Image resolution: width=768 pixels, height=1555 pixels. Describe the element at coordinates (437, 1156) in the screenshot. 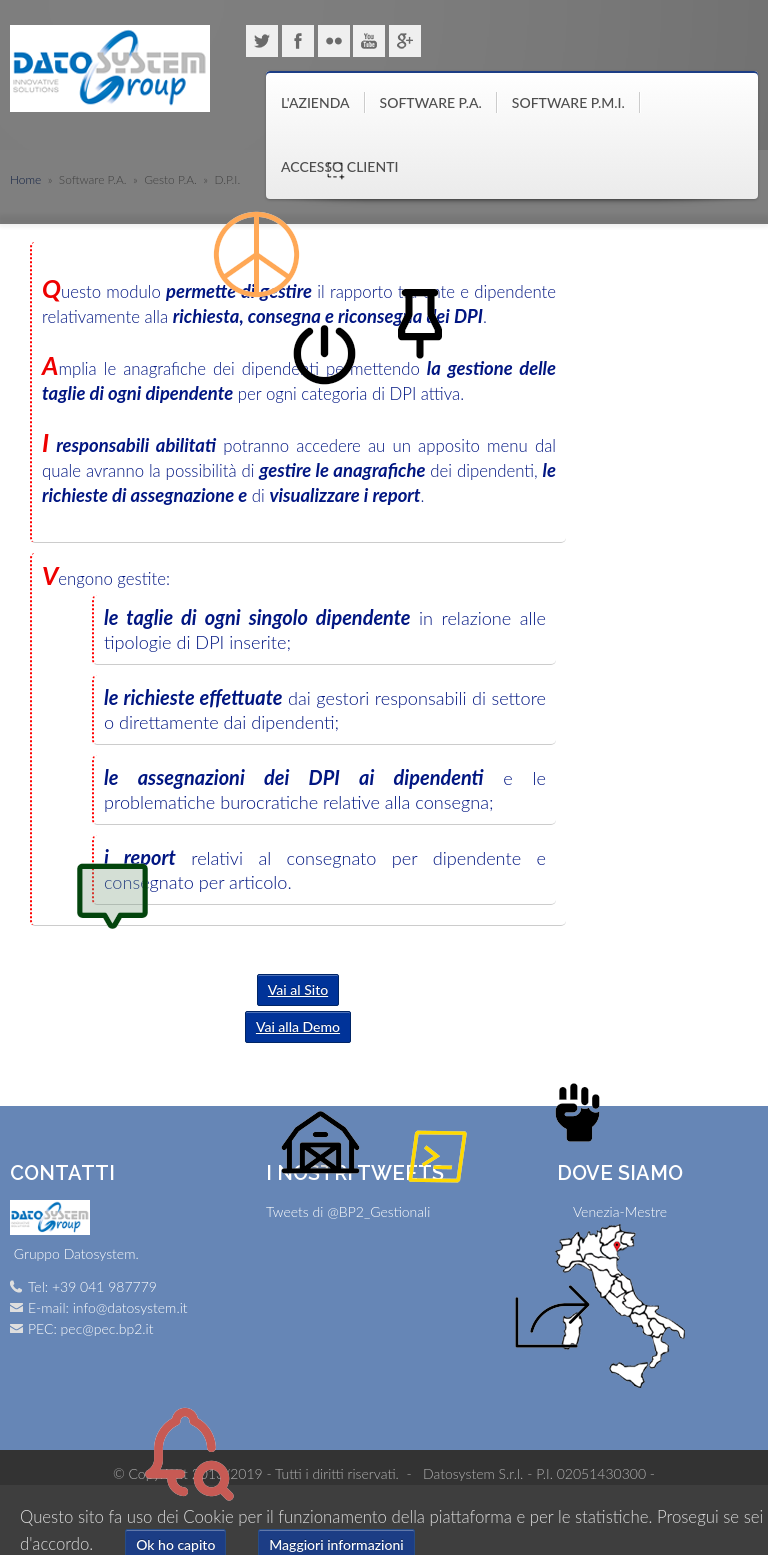

I see `open powershell terminal` at that location.